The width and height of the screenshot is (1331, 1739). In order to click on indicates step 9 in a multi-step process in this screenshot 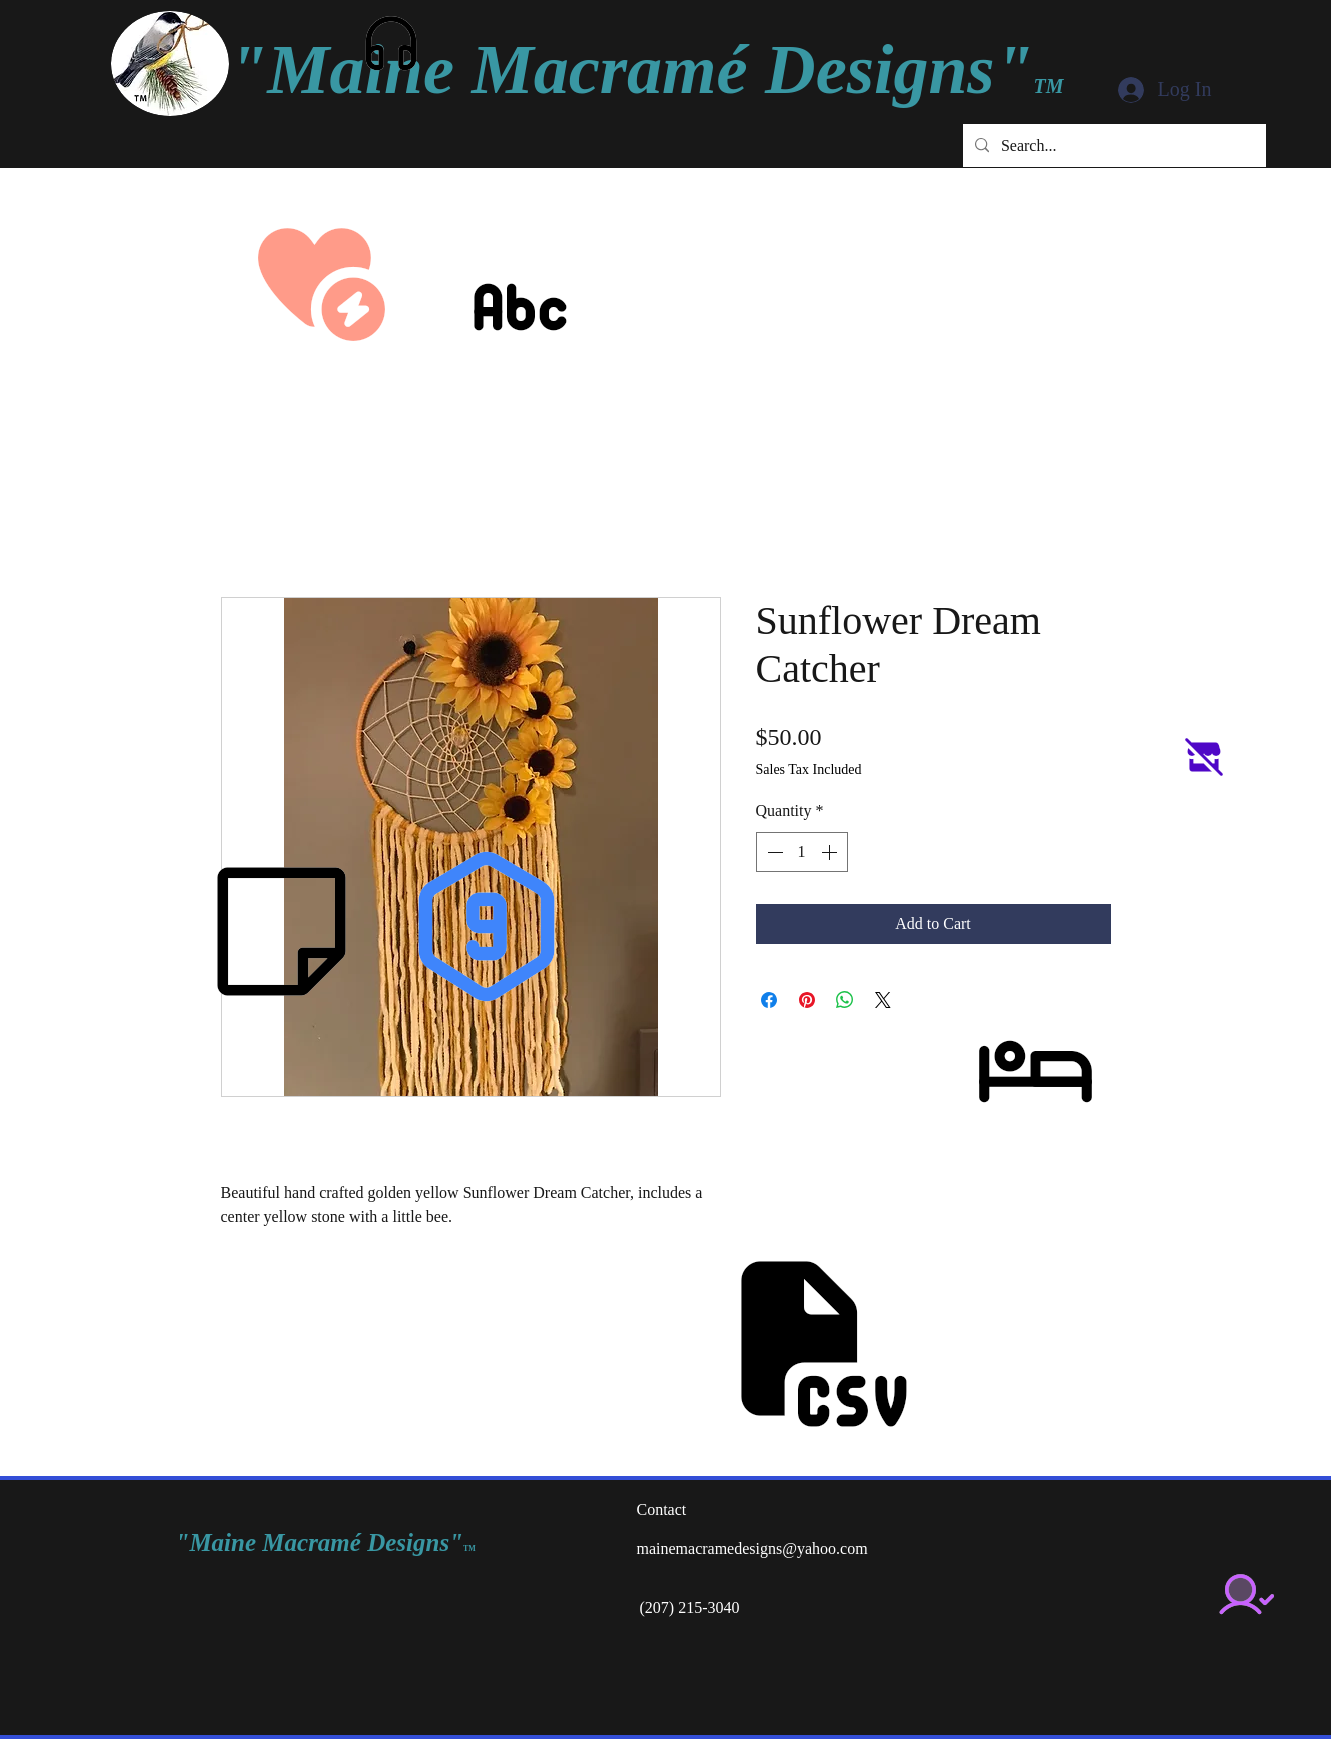, I will do `click(486, 926)`.